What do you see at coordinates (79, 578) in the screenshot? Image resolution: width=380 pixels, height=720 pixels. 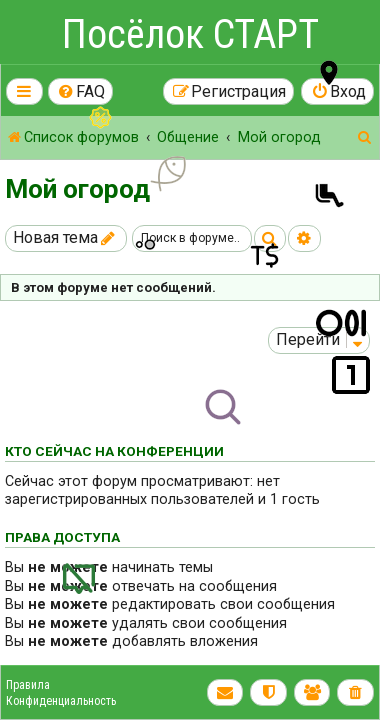 I see `mute or disable chat notifications` at bounding box center [79, 578].